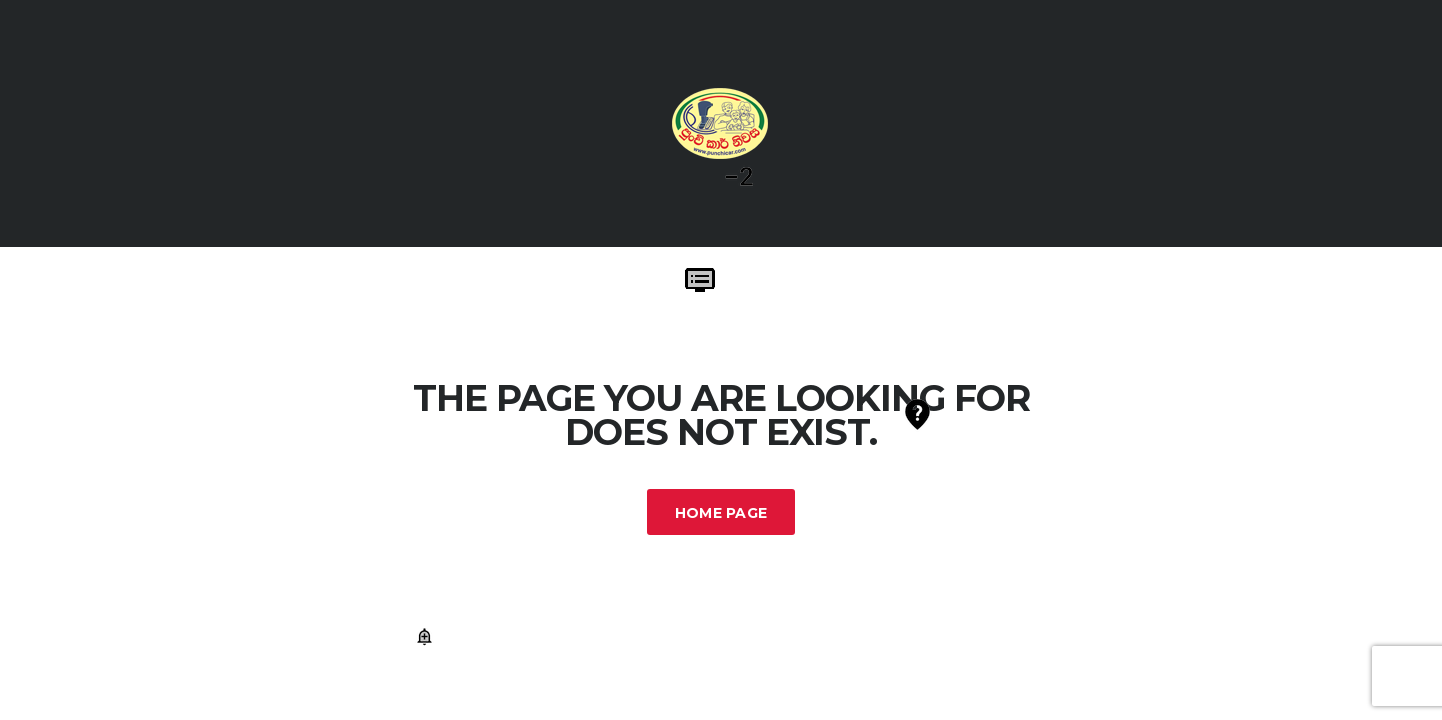  Describe the element at coordinates (700, 280) in the screenshot. I see `access DVR or recorded content` at that location.